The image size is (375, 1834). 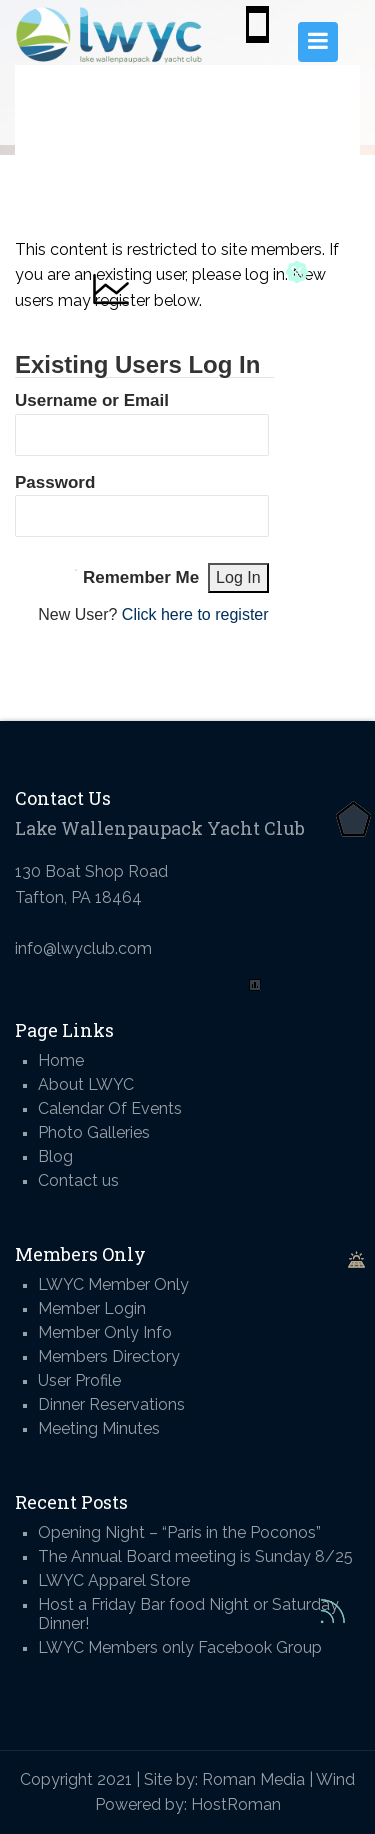 What do you see at coordinates (255, 985) in the screenshot?
I see `insert a chart or graph into a document` at bounding box center [255, 985].